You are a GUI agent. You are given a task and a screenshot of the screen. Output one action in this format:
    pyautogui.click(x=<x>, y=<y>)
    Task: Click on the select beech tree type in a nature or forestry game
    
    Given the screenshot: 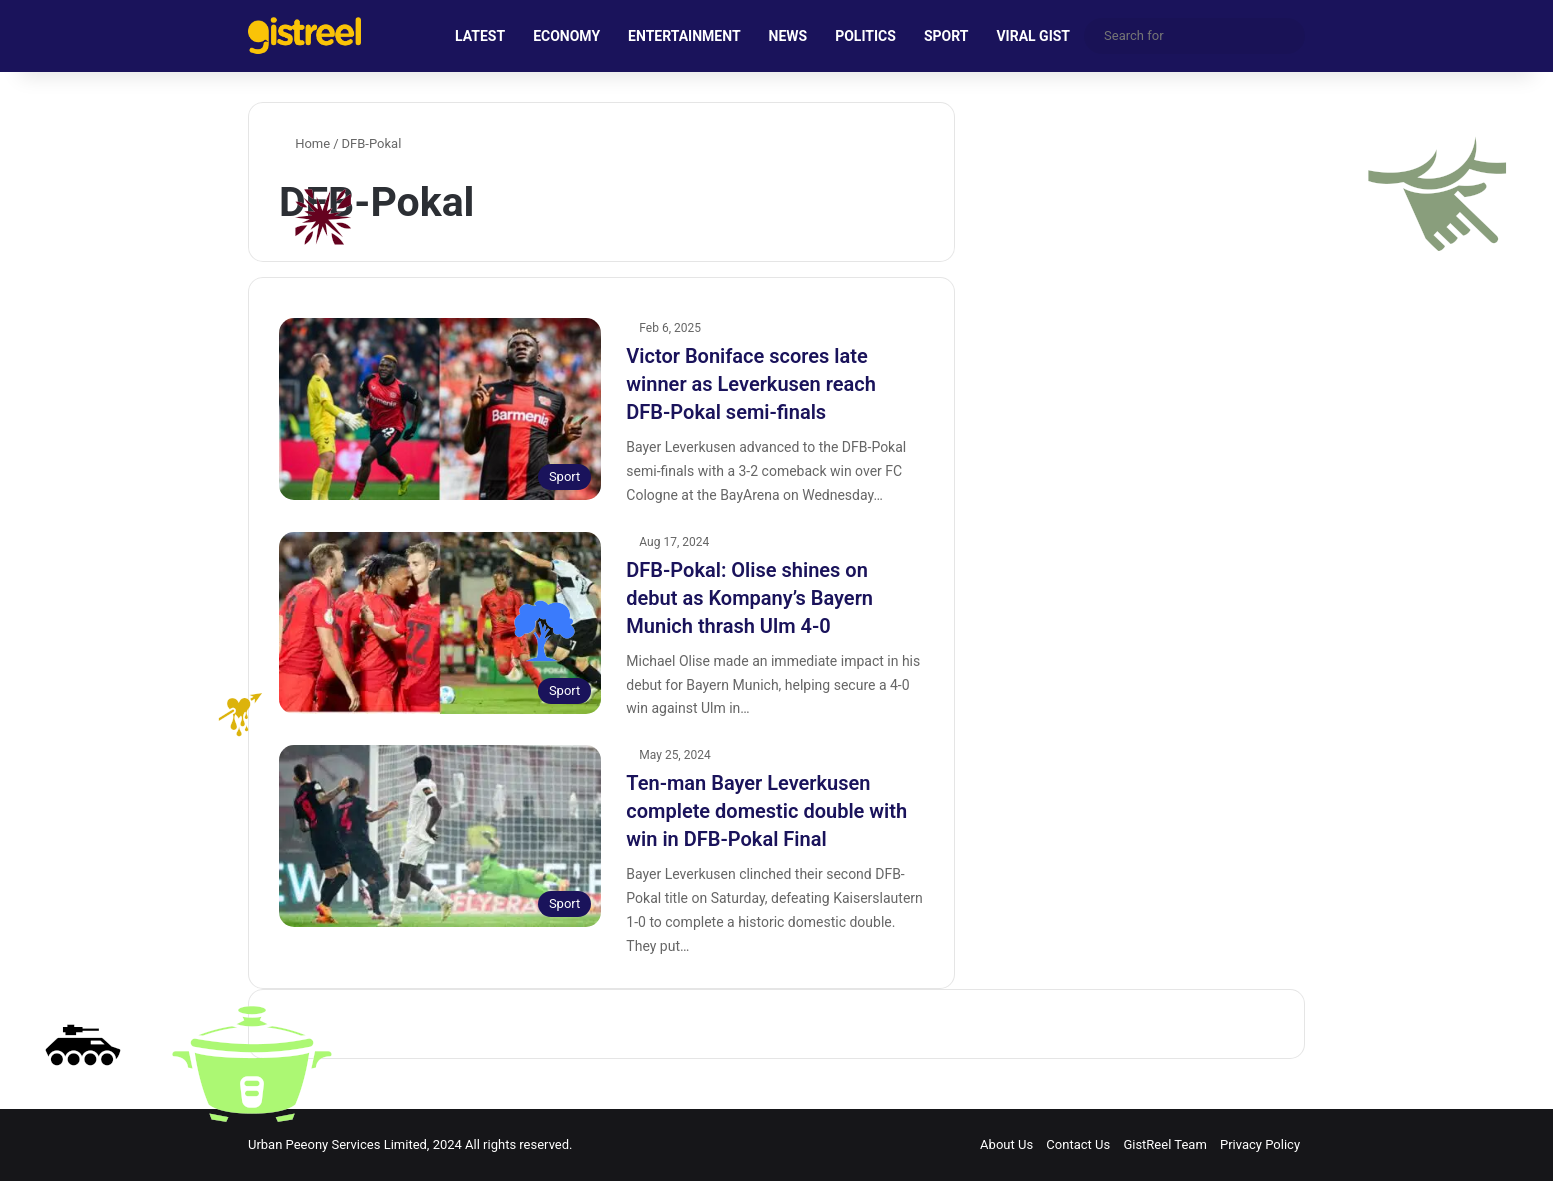 What is the action you would take?
    pyautogui.click(x=544, y=630)
    